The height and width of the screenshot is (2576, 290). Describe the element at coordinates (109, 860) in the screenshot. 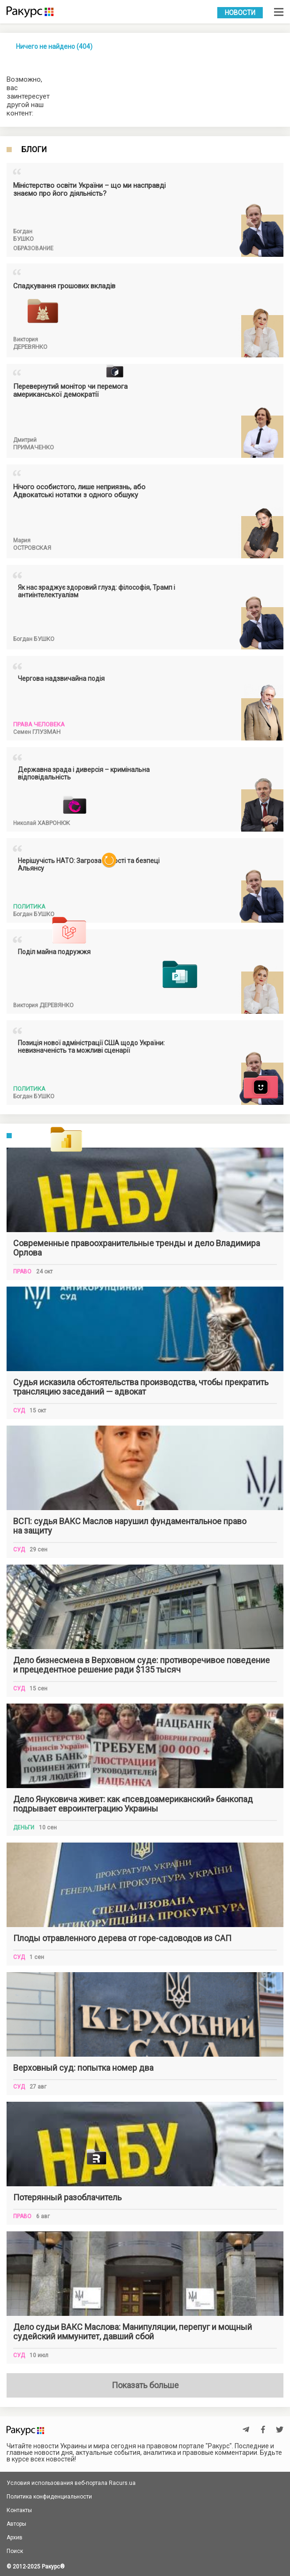

I see `restart the system` at that location.